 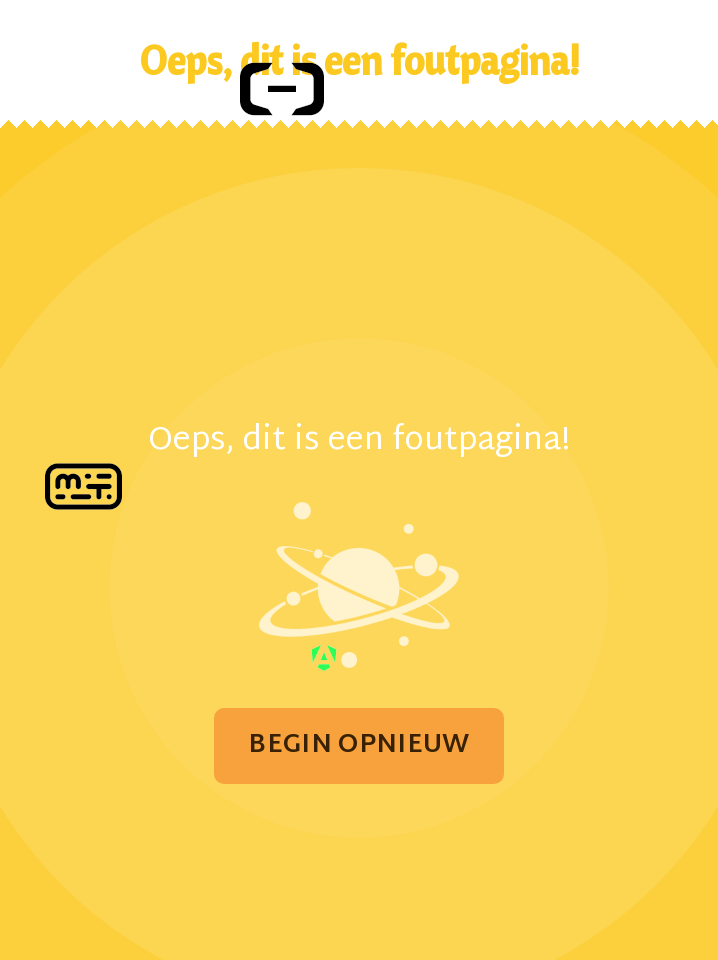 I want to click on indicates an Angular framework application, so click(x=324, y=658).